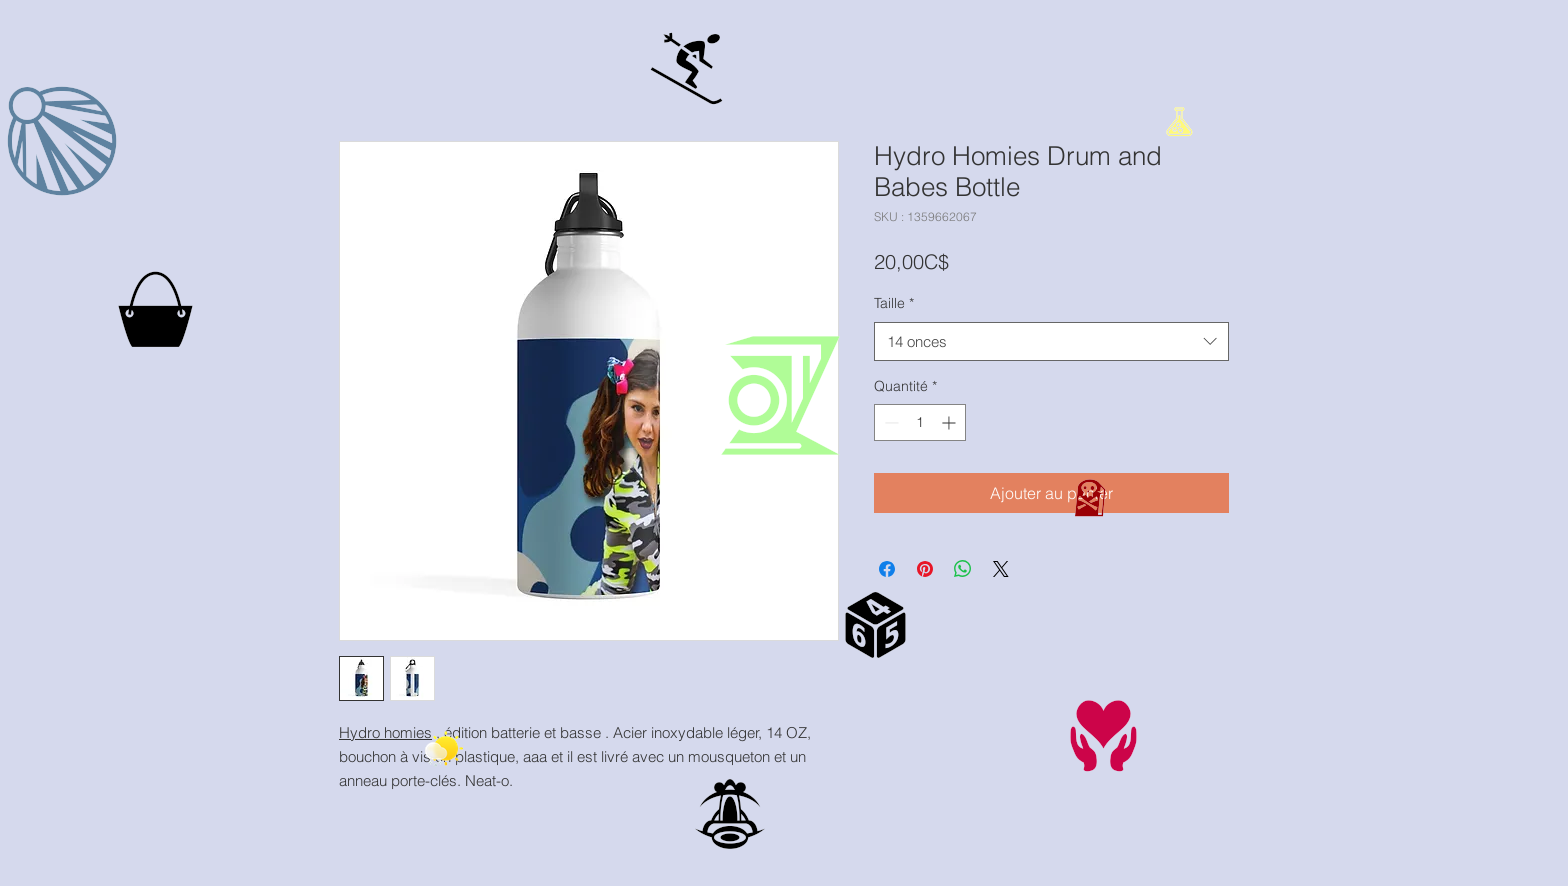 The image size is (1568, 886). I want to click on access beach or vacation-related items, so click(155, 309).